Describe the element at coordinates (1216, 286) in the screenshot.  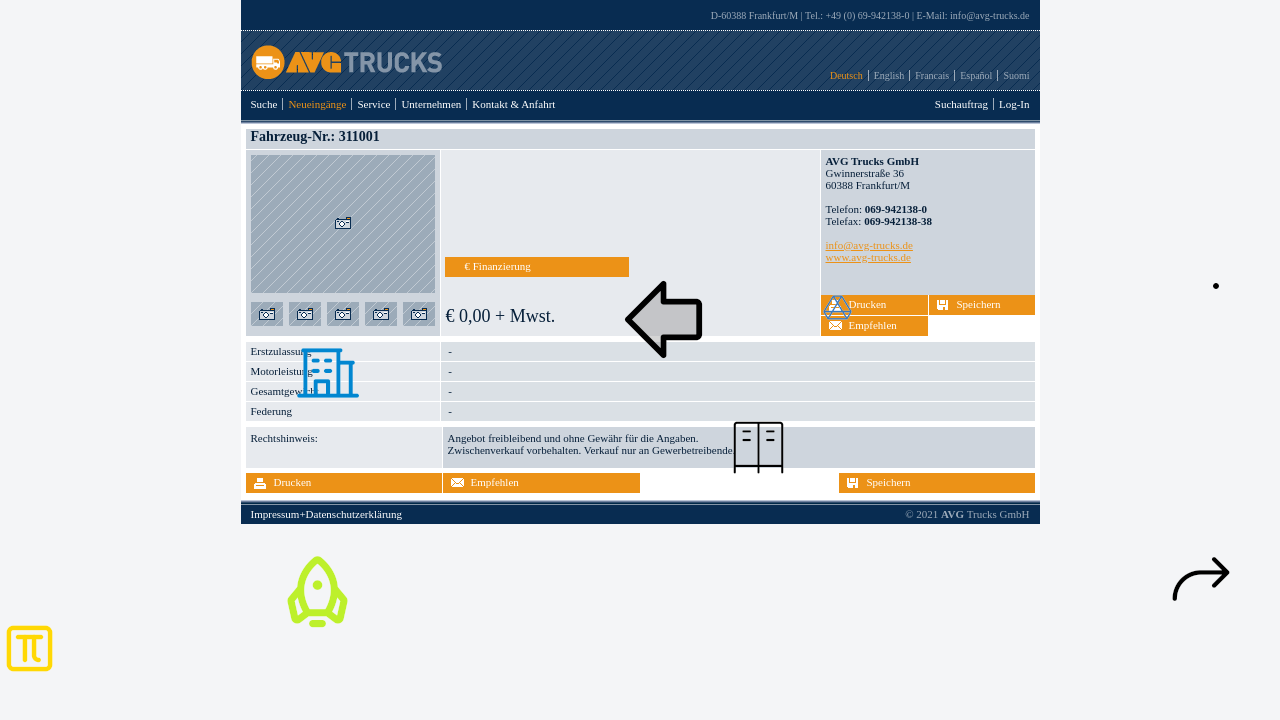
I see `indicates an unread notification or new item` at that location.